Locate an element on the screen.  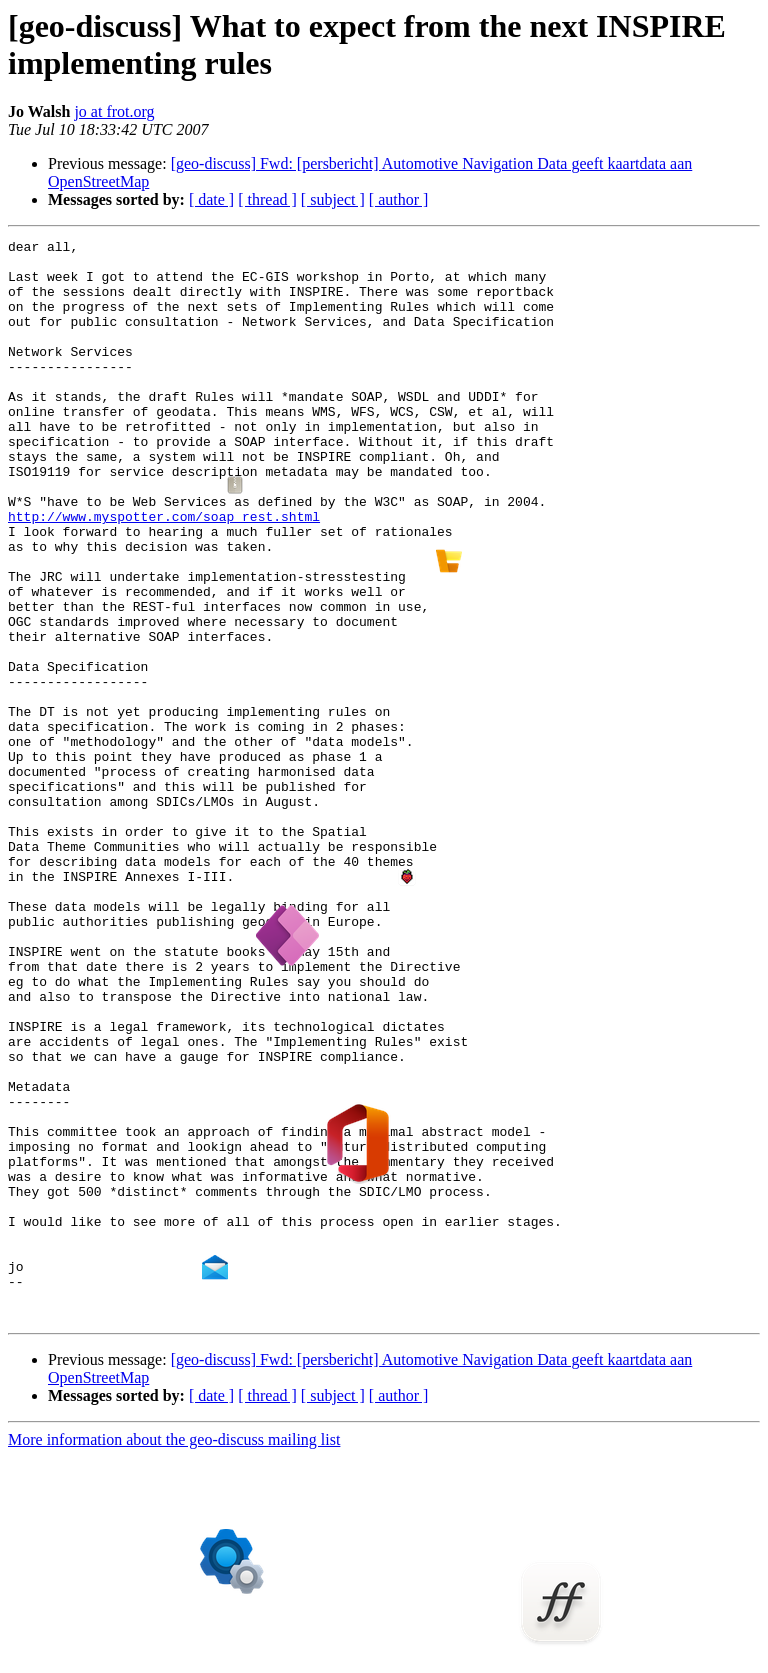
open Microsoft Office suite is located at coordinates (358, 1143).